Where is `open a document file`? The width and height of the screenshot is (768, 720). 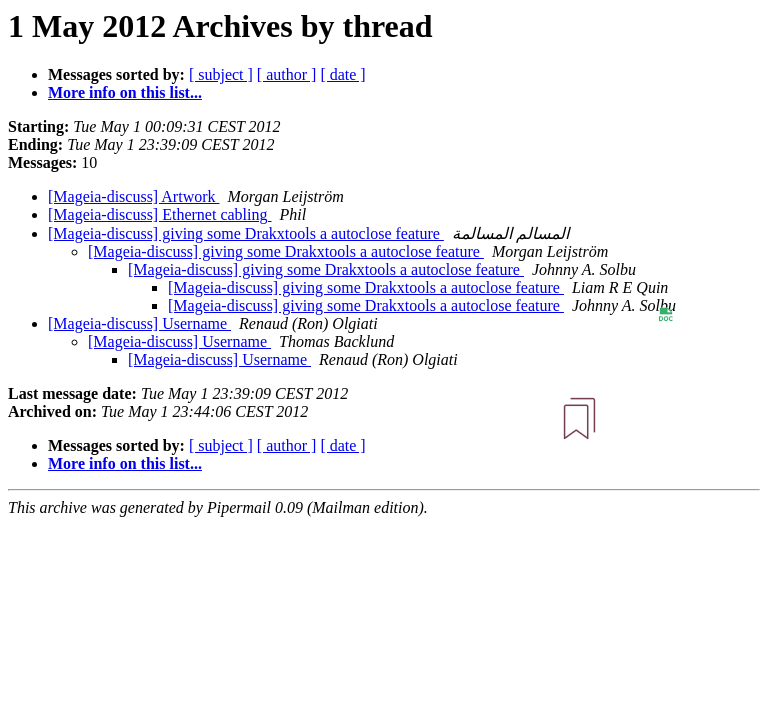
open a document file is located at coordinates (666, 315).